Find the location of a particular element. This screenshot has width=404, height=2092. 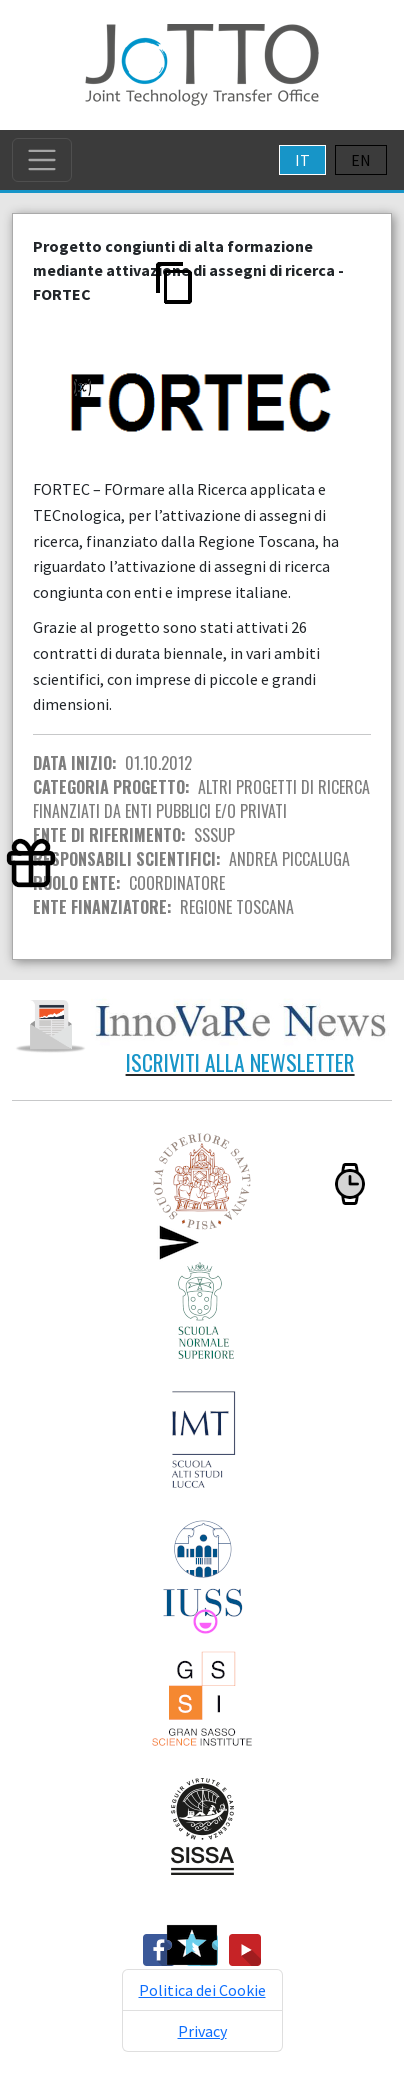

view local events or activities is located at coordinates (192, 1945).